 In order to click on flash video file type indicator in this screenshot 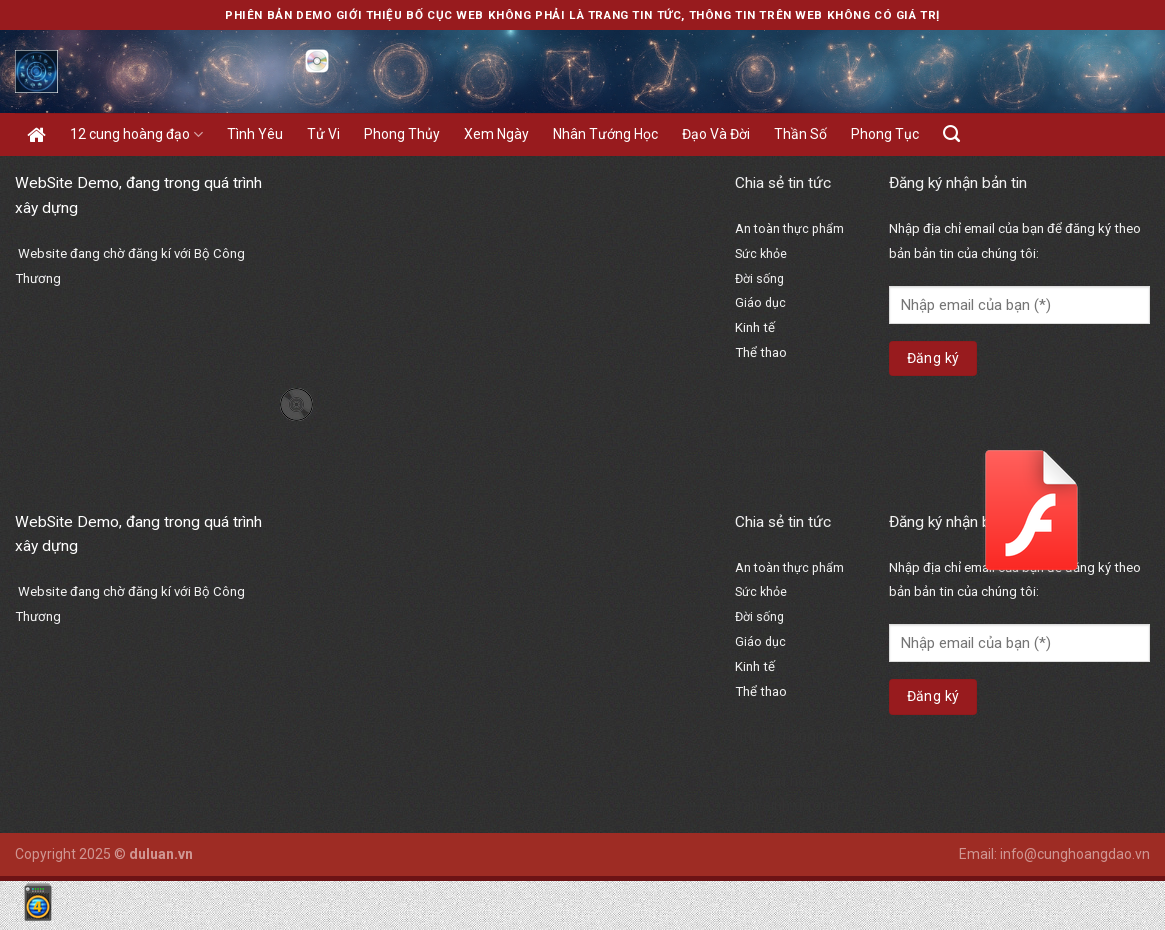, I will do `click(1031, 512)`.